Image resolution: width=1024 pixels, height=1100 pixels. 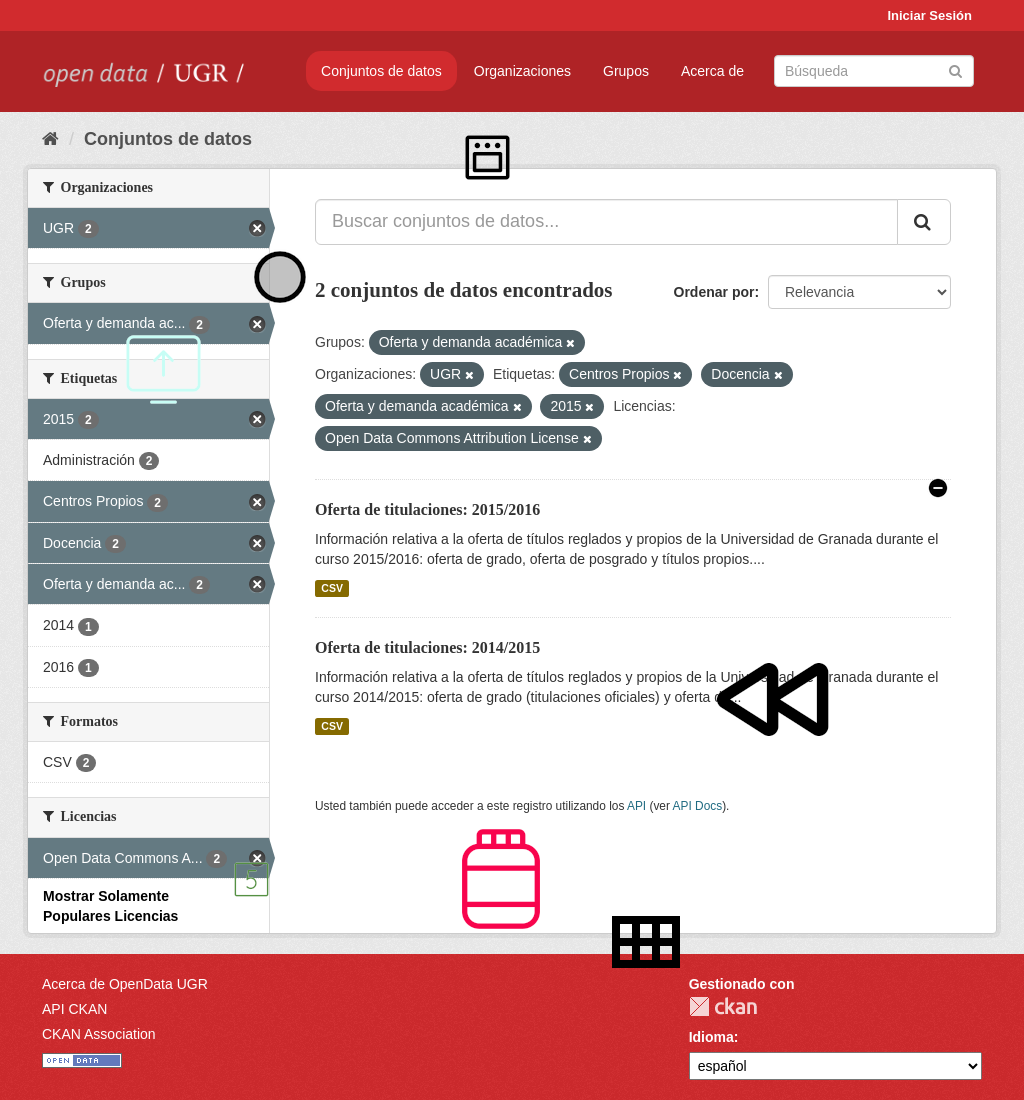 I want to click on remove an item from a list, so click(x=938, y=488).